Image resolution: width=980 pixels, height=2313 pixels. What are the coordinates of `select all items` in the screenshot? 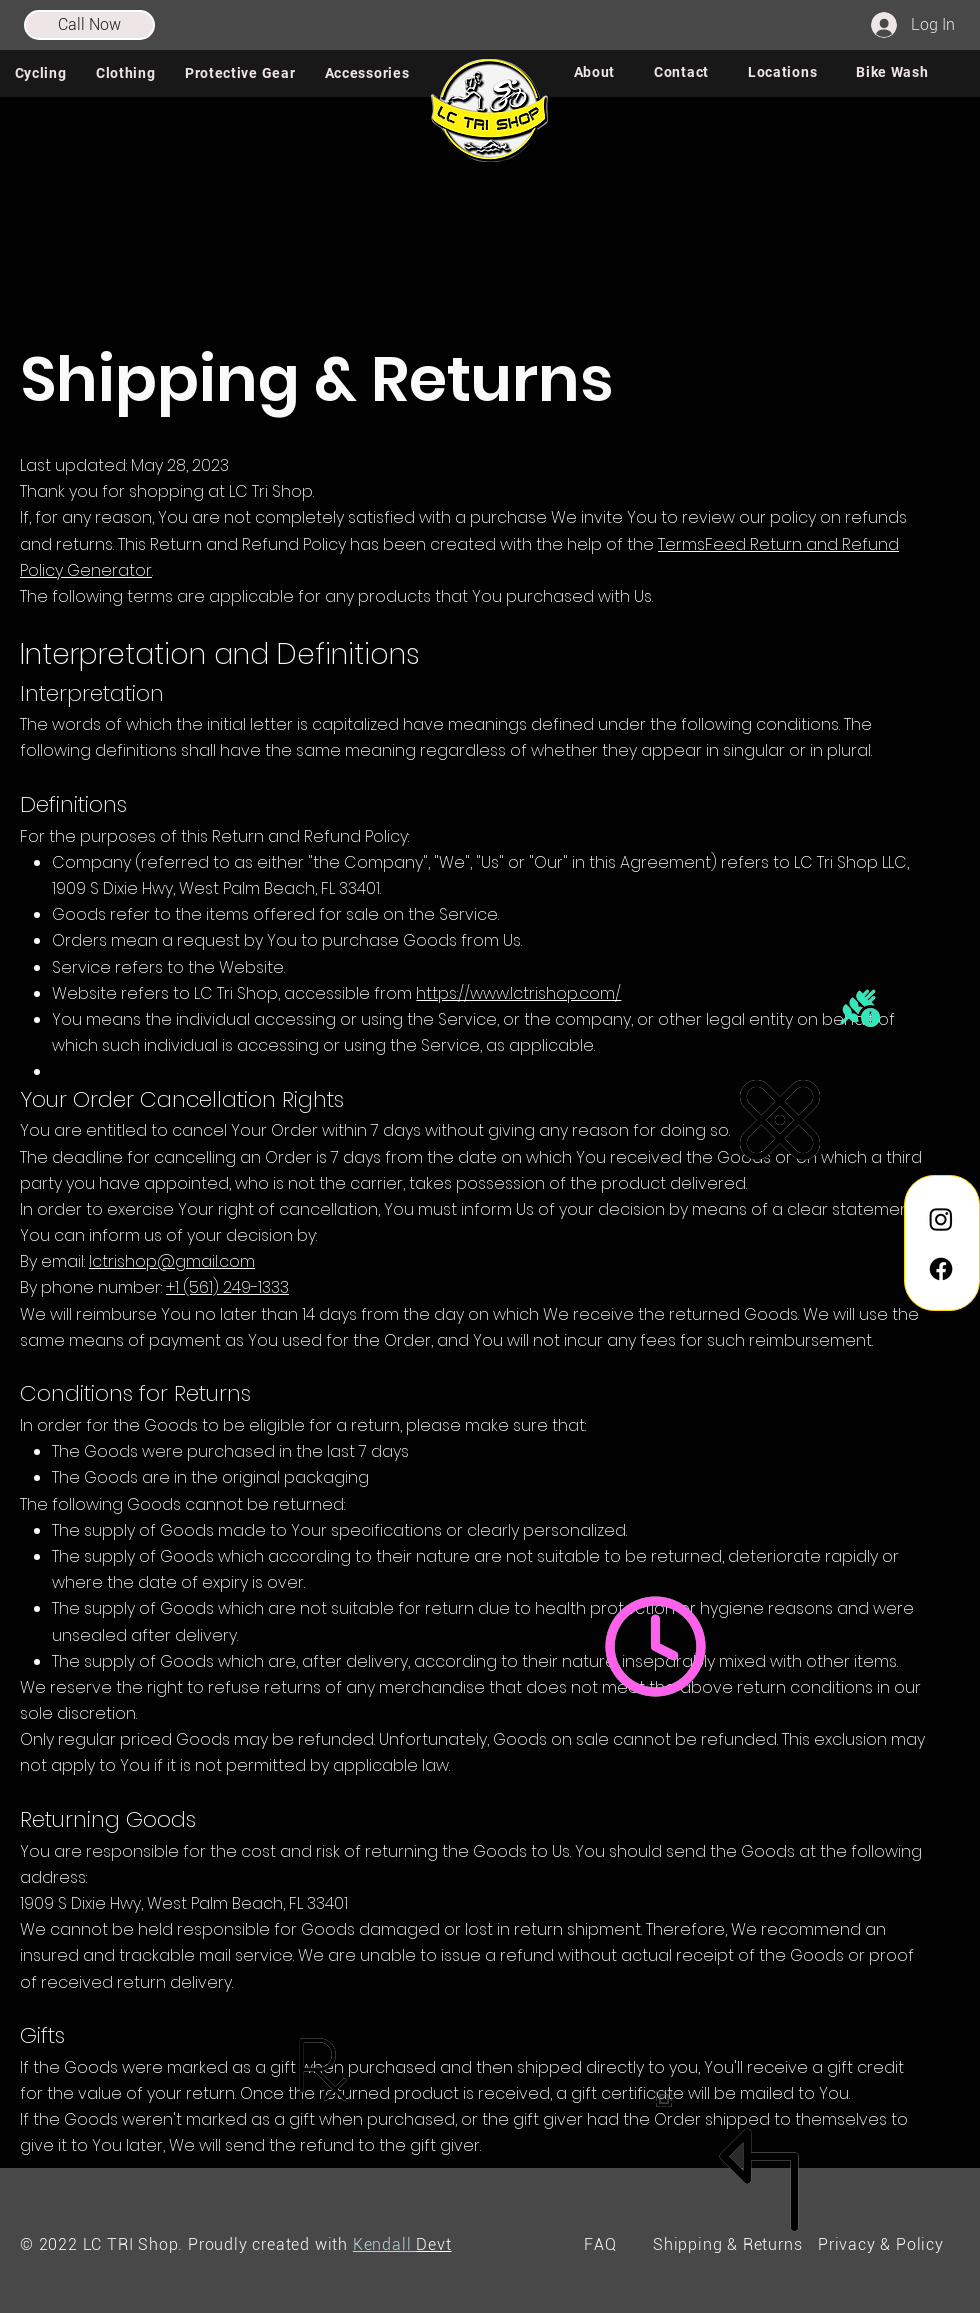 It's located at (664, 2099).